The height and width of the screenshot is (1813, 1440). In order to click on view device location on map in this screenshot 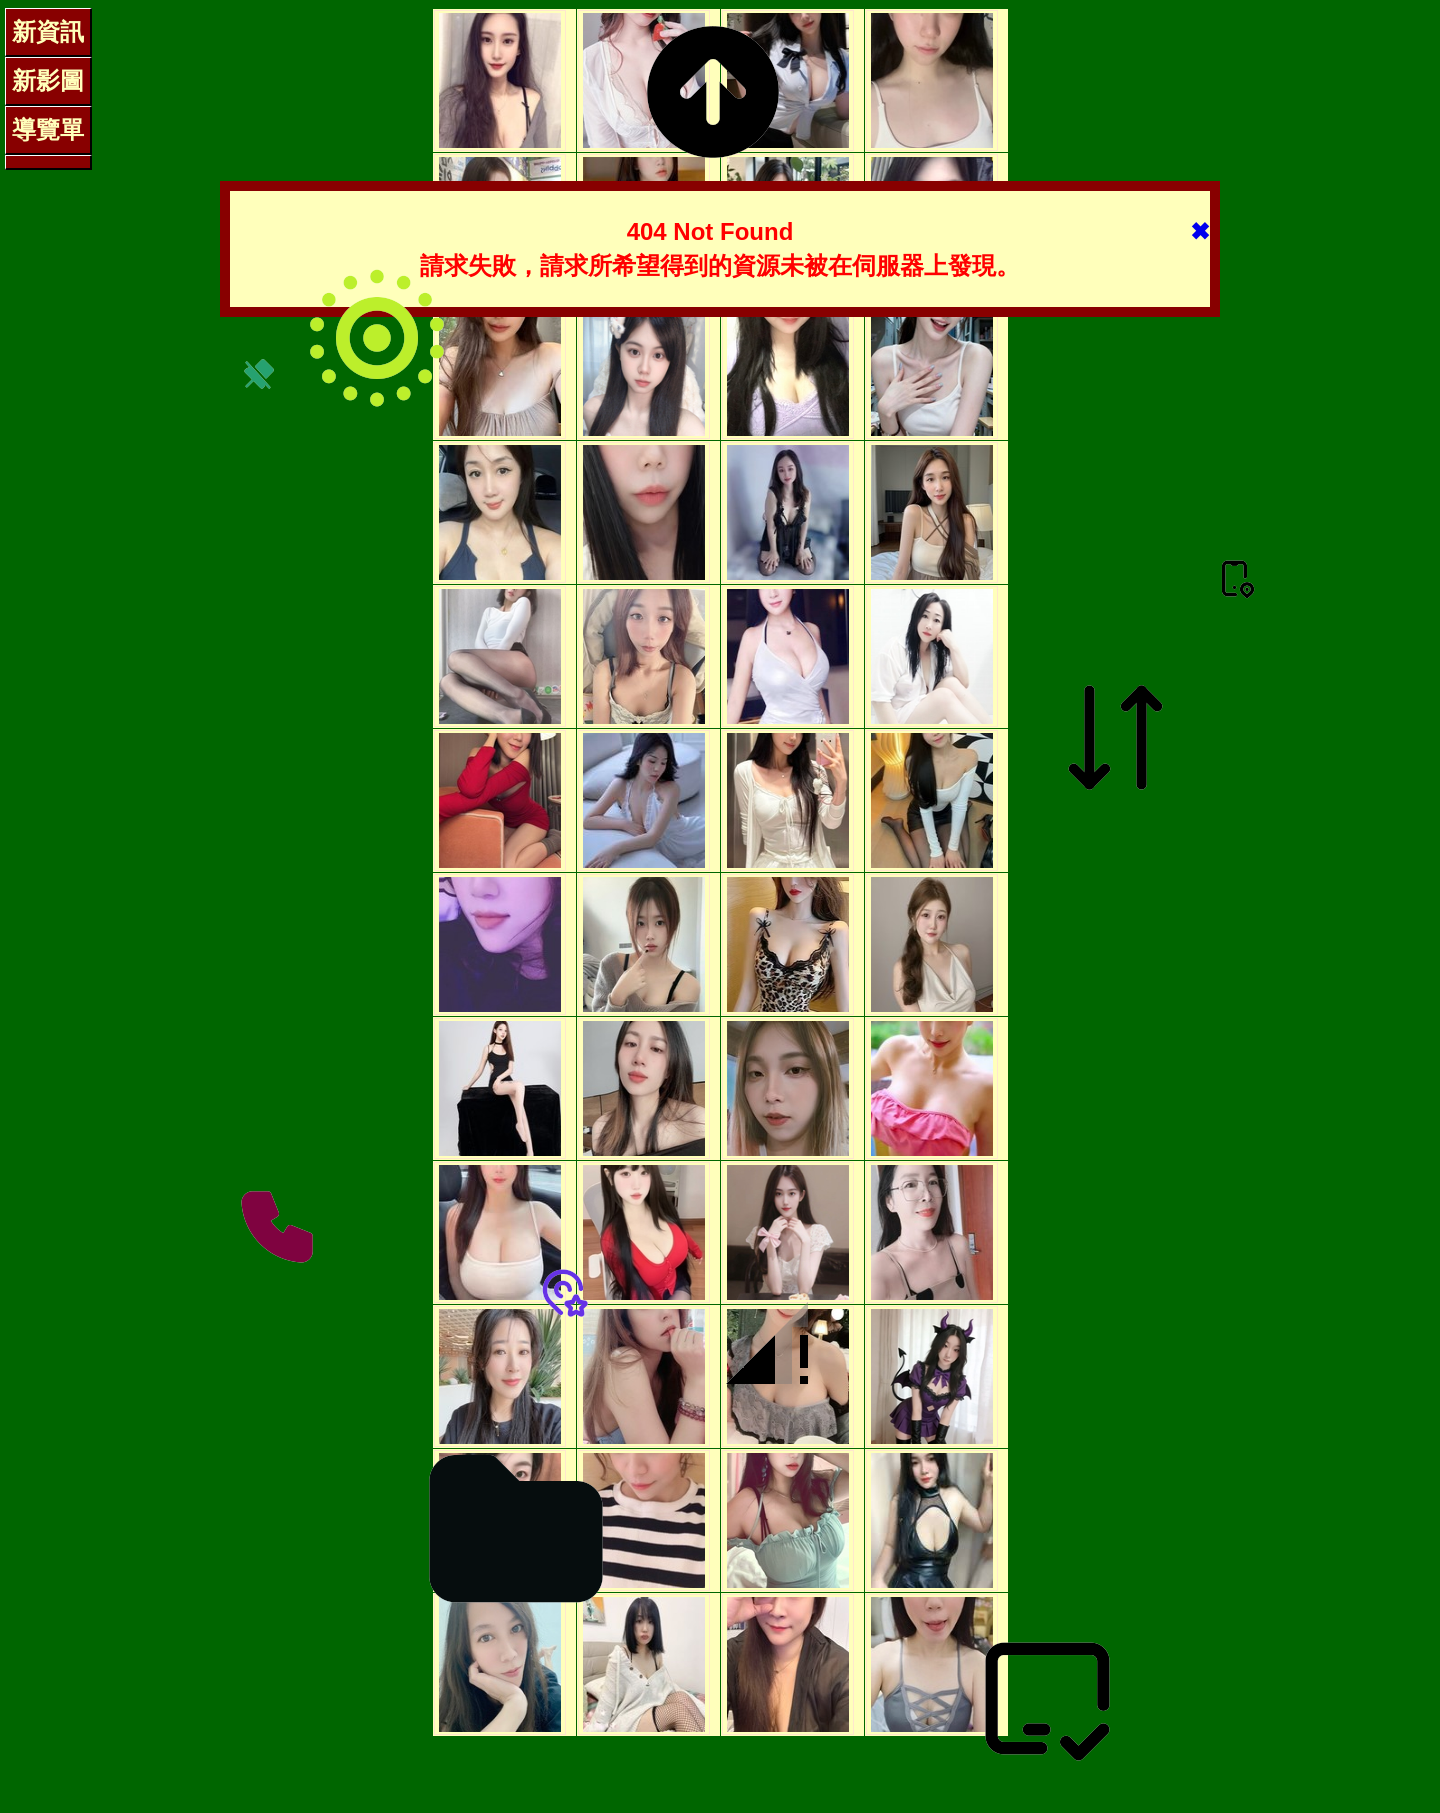, I will do `click(1234, 578)`.